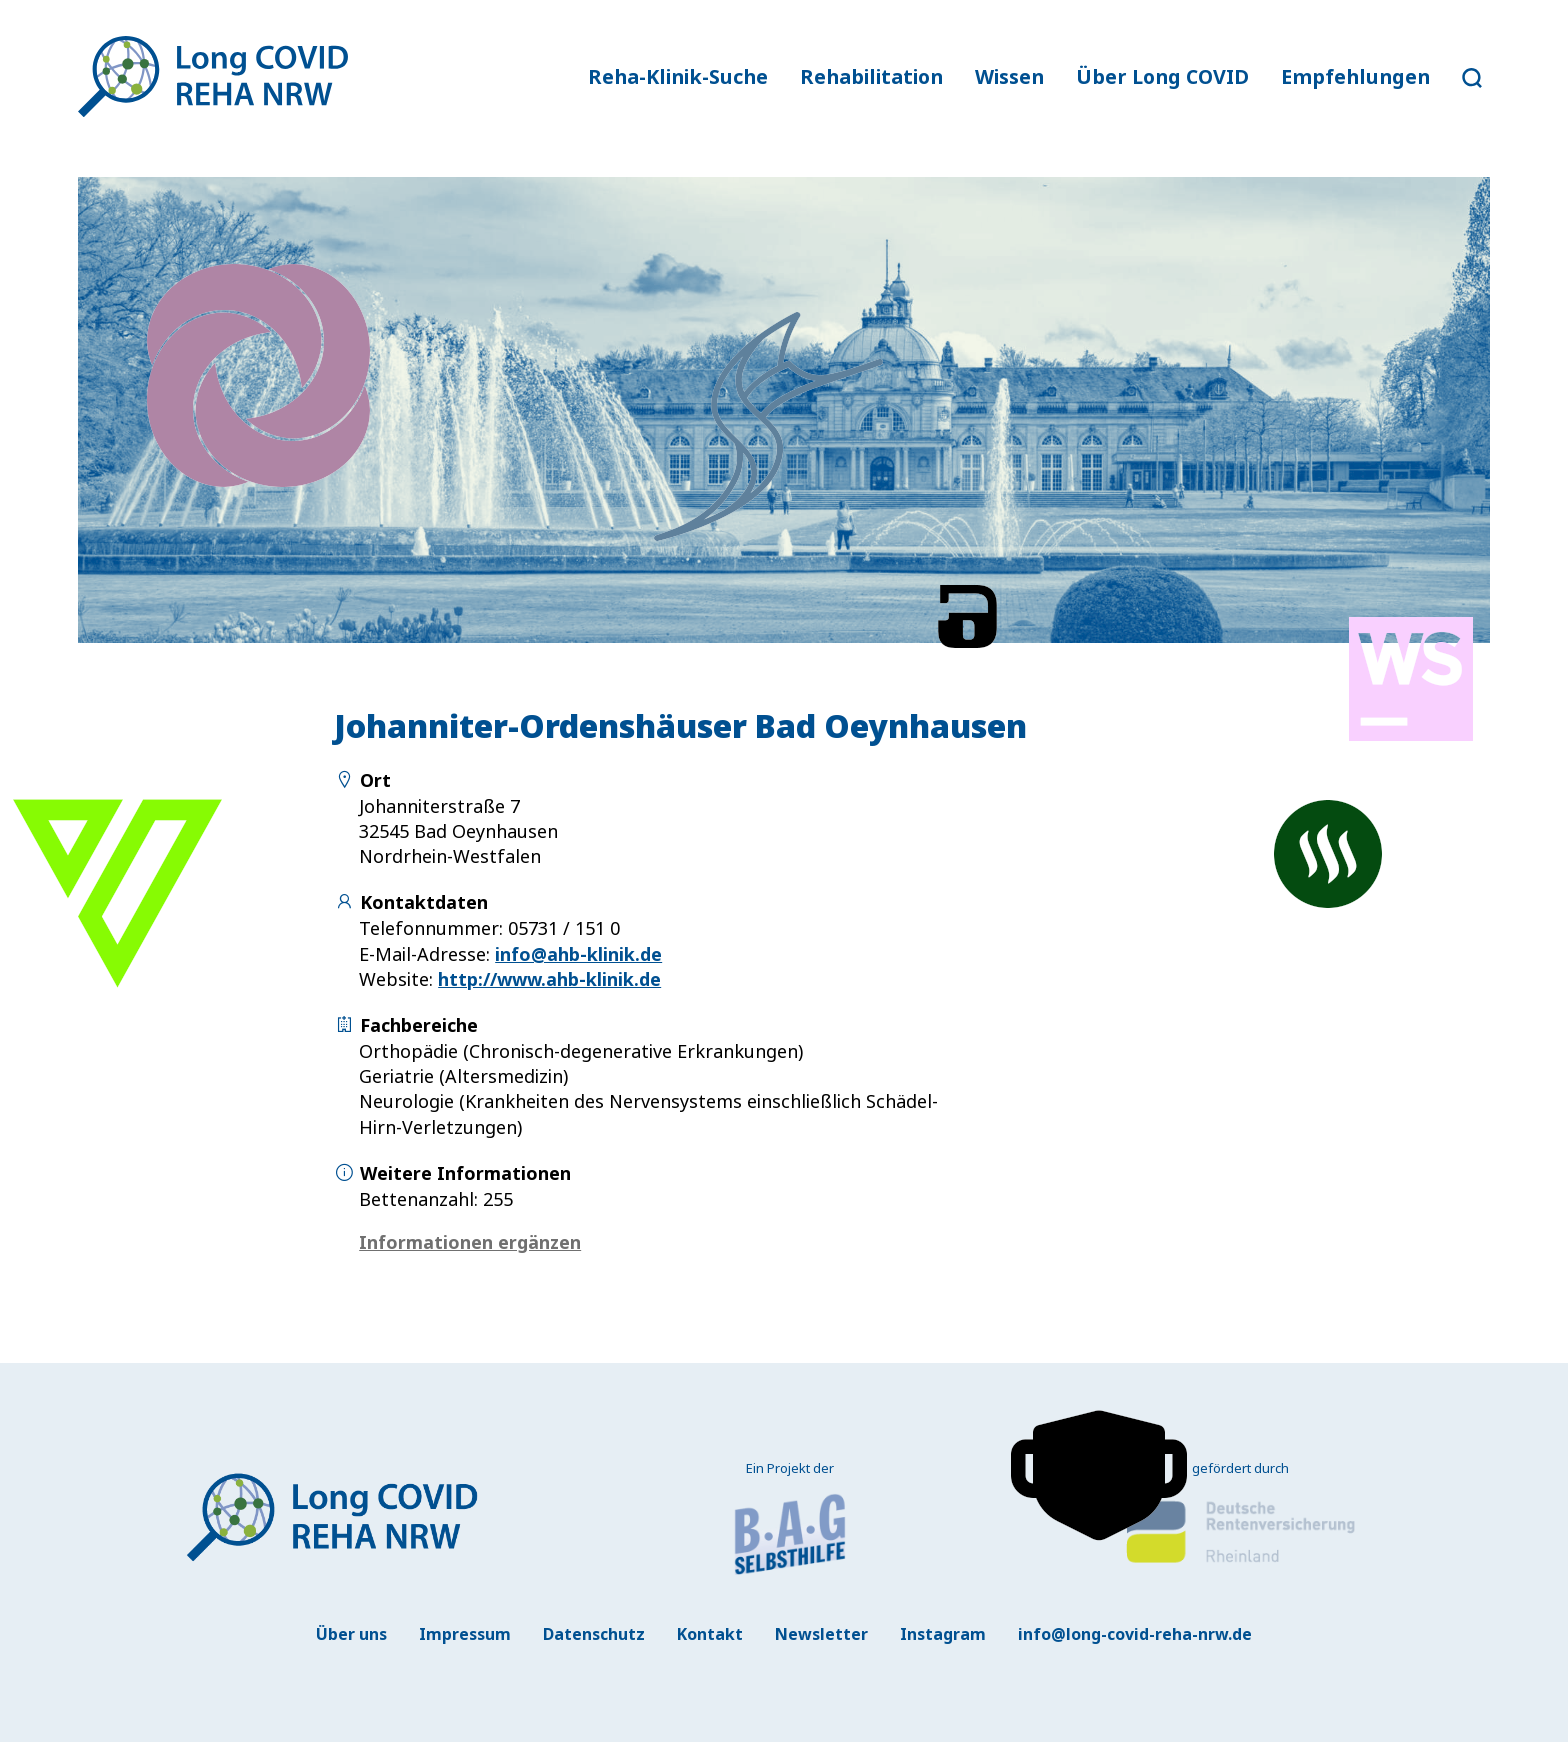  What do you see at coordinates (117, 893) in the screenshot?
I see `vuetify framework logo` at bounding box center [117, 893].